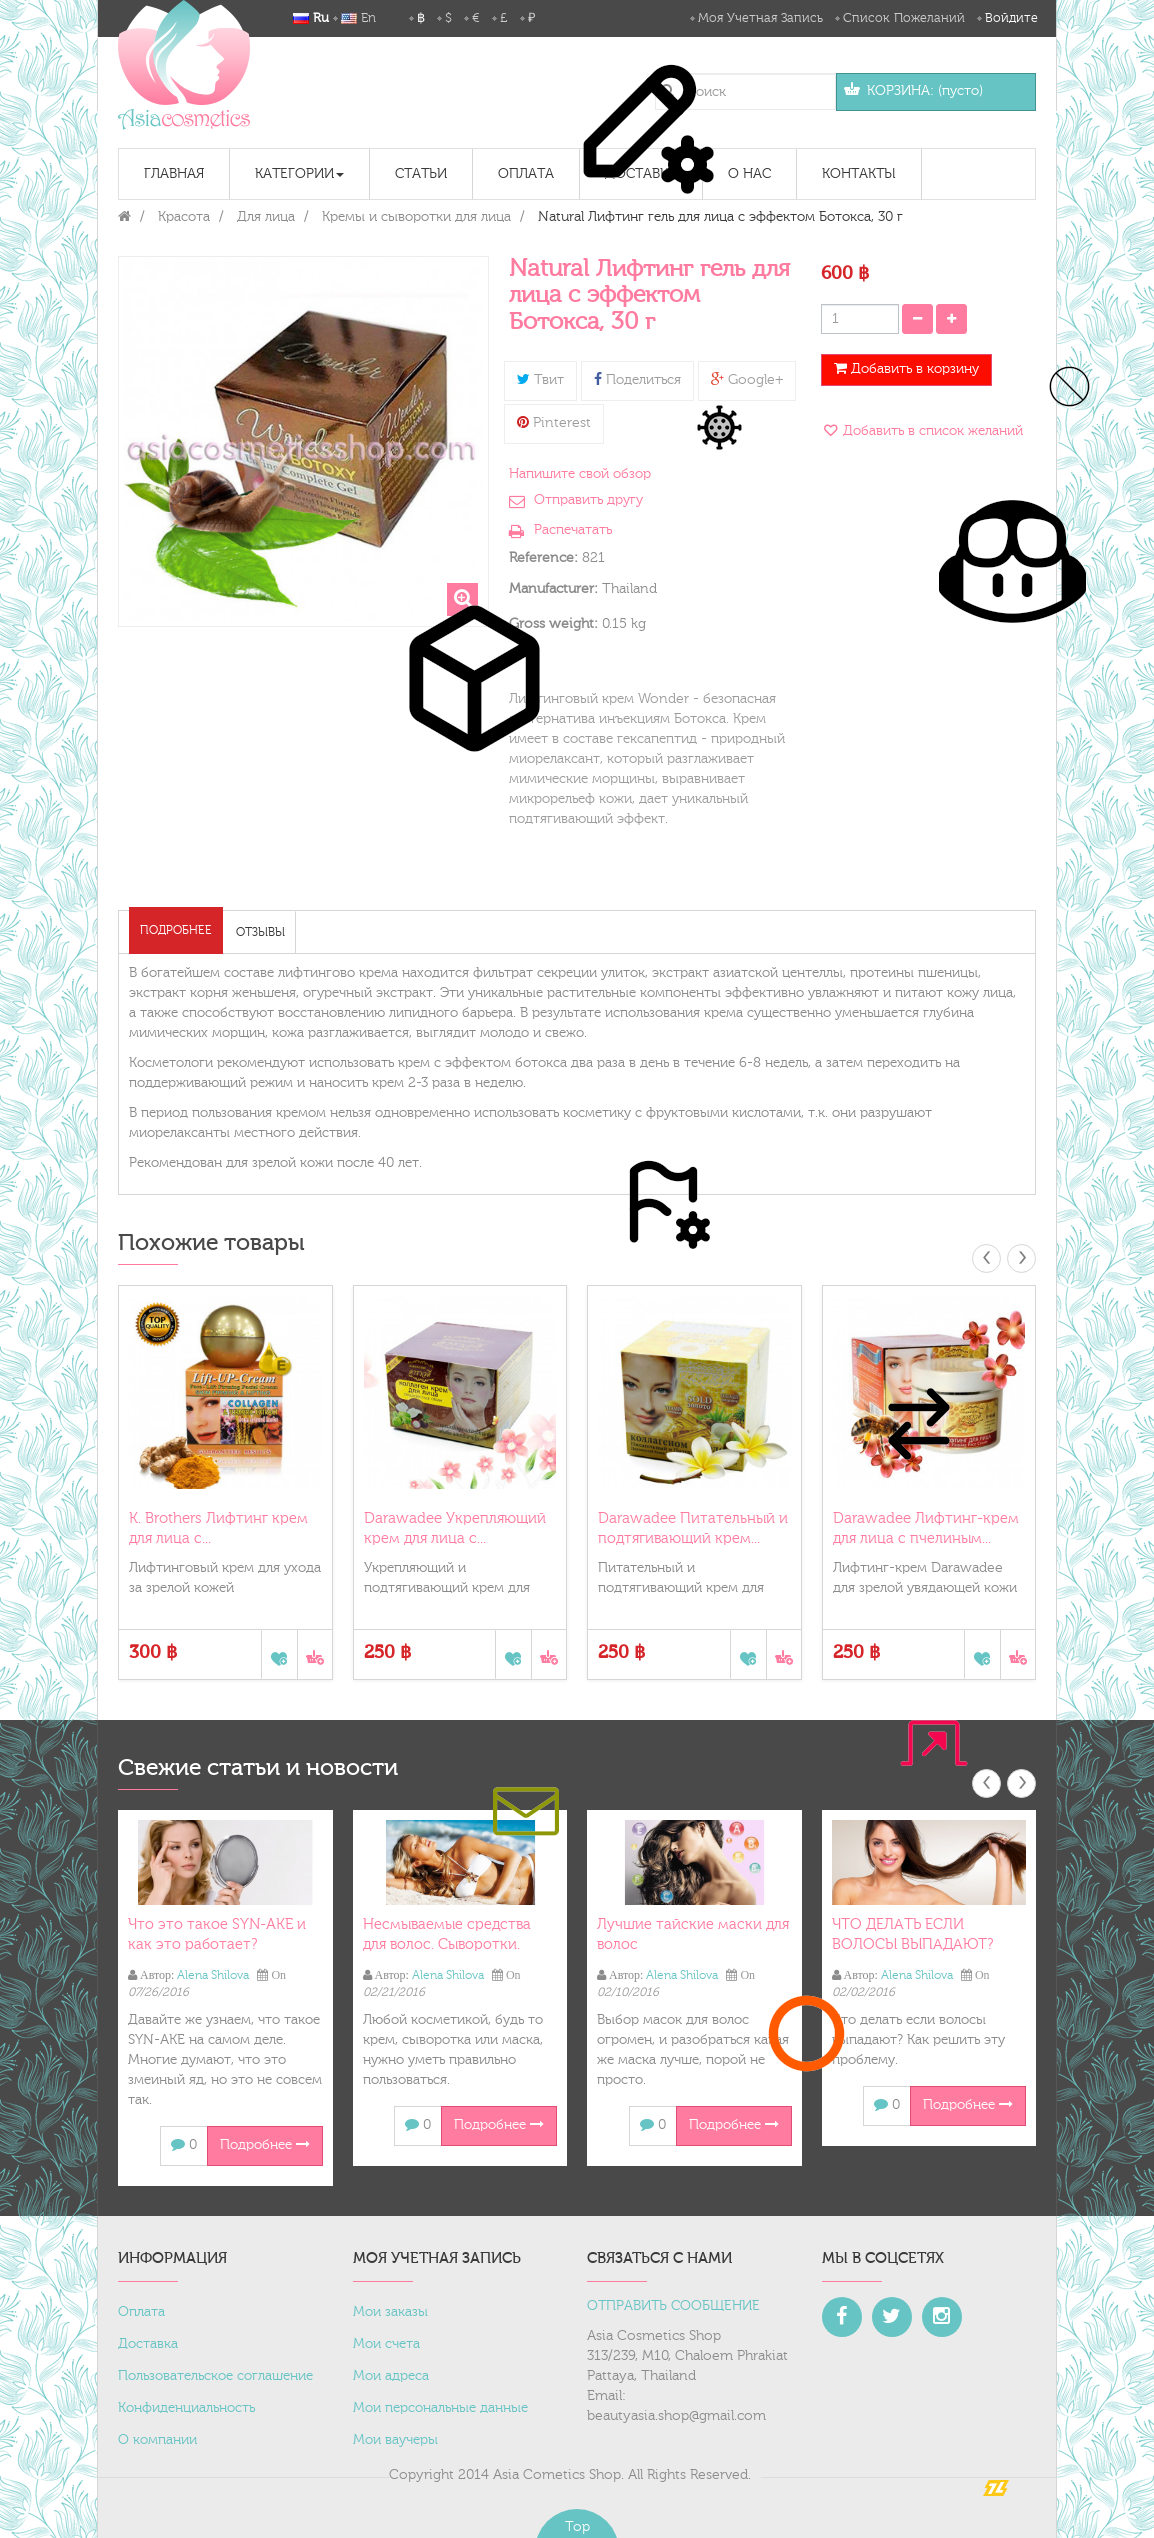 The image size is (1154, 2538). I want to click on switch between two views or modes, so click(919, 1424).